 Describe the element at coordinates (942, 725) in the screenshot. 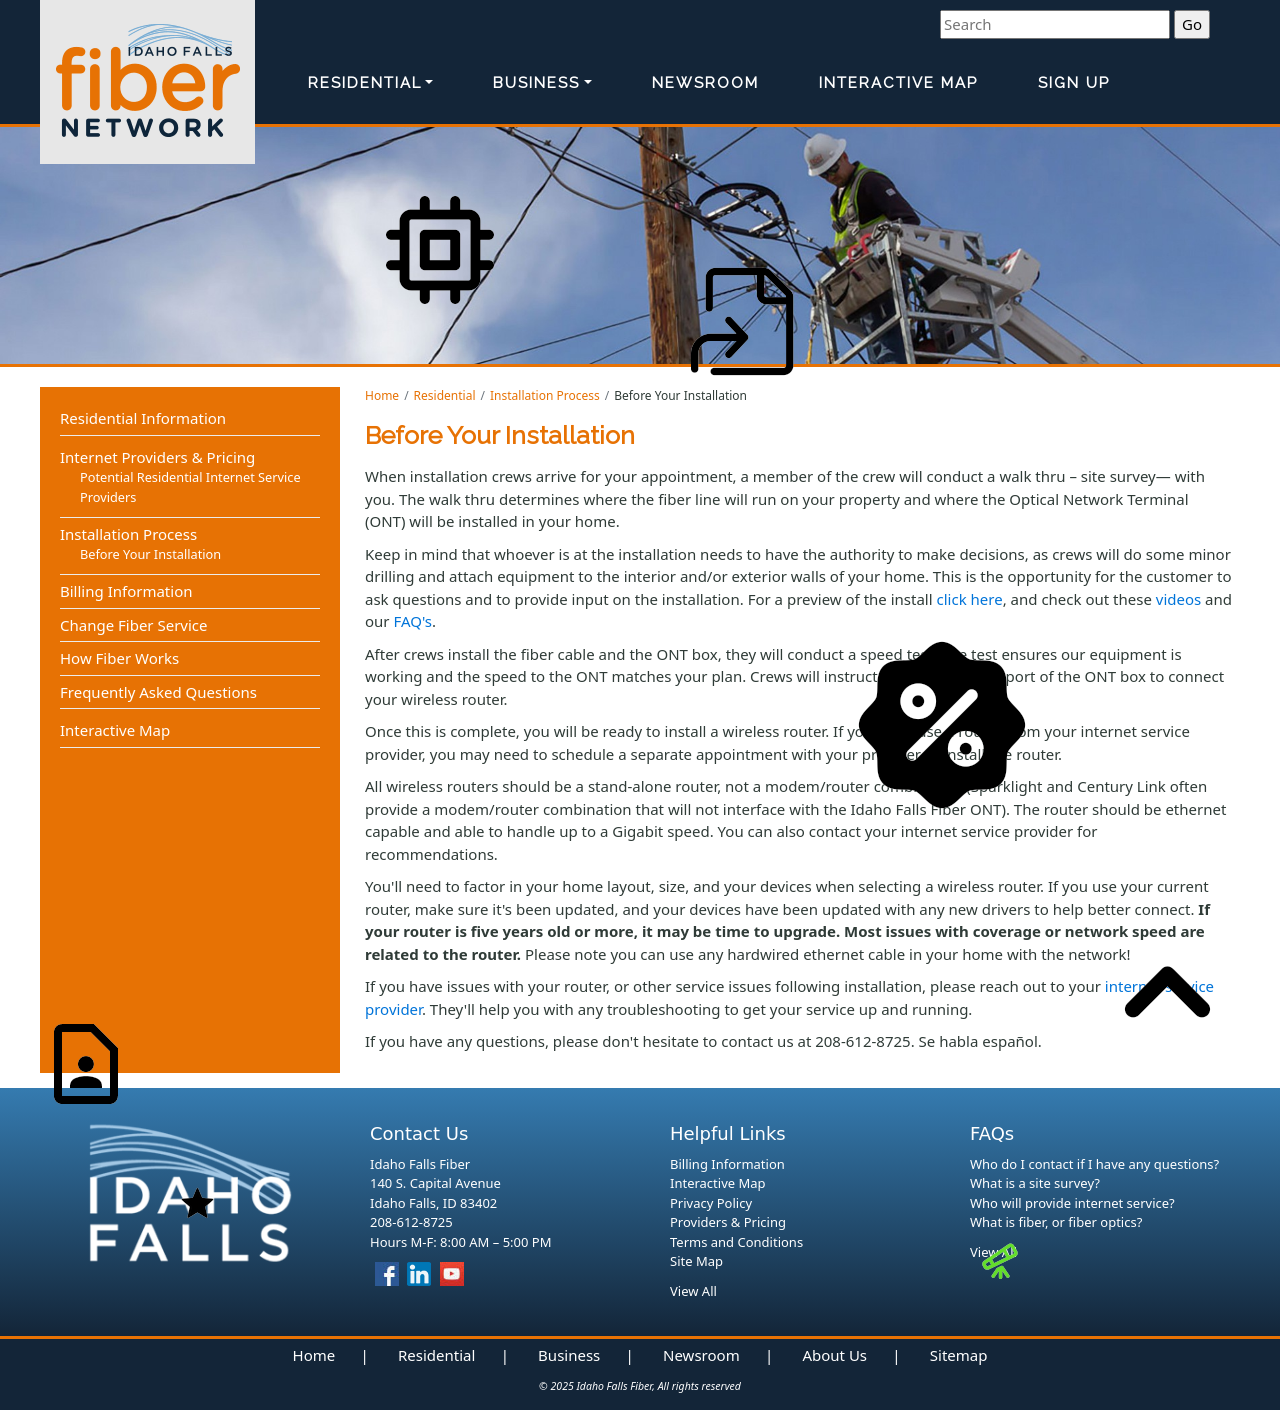

I see `view available discounts or promotions` at that location.